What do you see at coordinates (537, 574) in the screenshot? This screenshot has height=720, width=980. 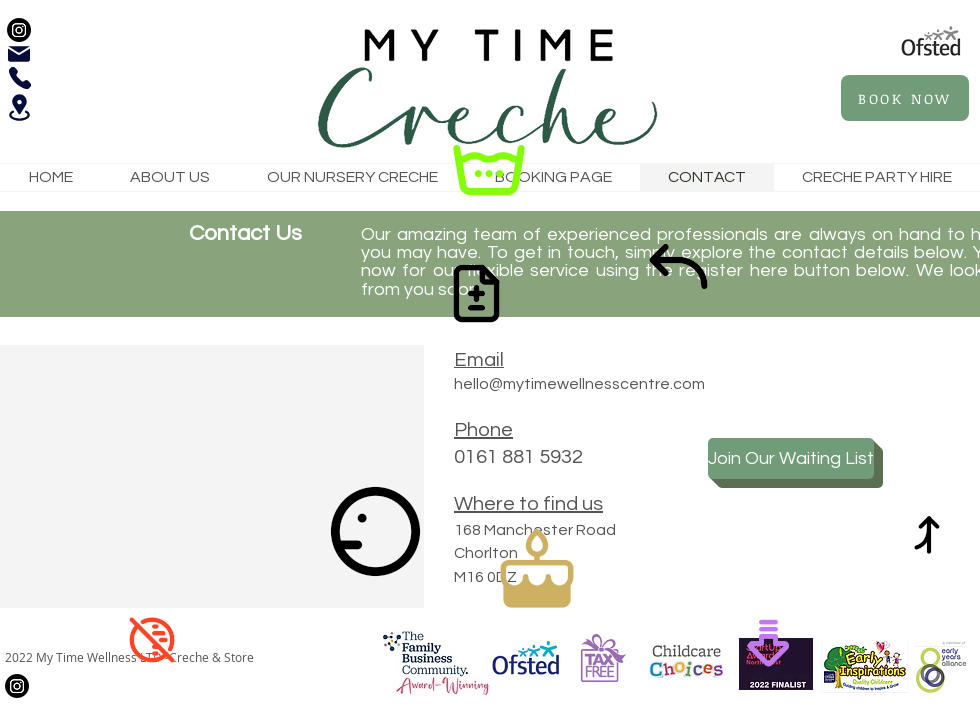 I see `view birthday or celebration reminders` at bounding box center [537, 574].